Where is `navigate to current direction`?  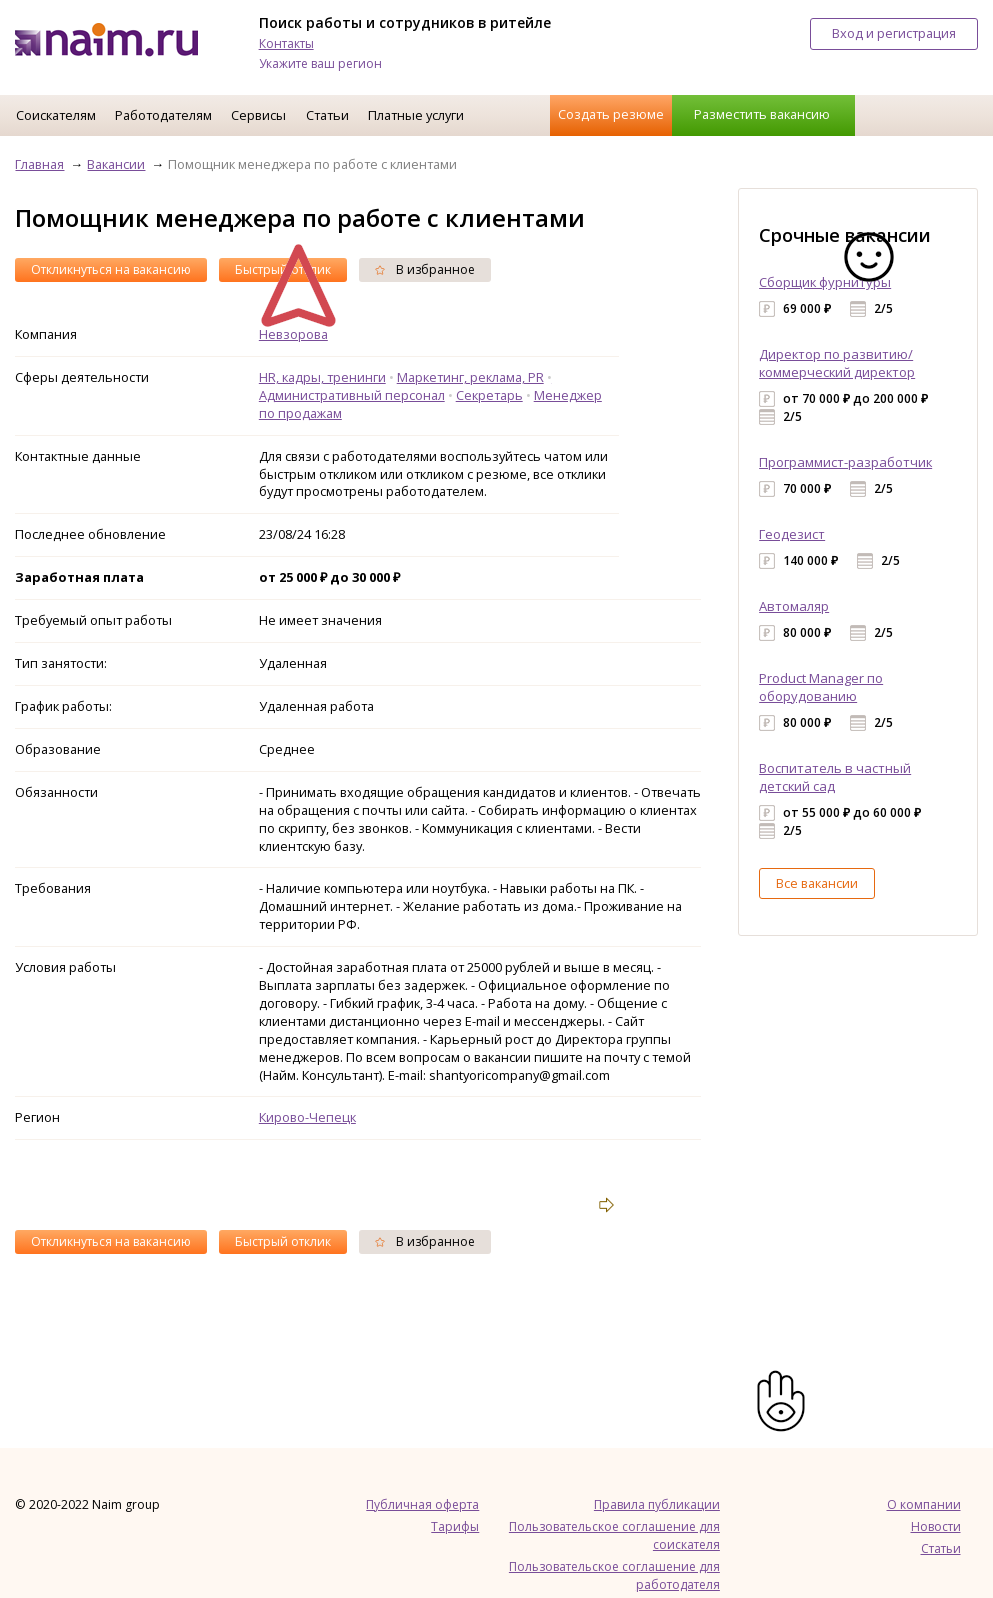
navigate to current direction is located at coordinates (298, 285).